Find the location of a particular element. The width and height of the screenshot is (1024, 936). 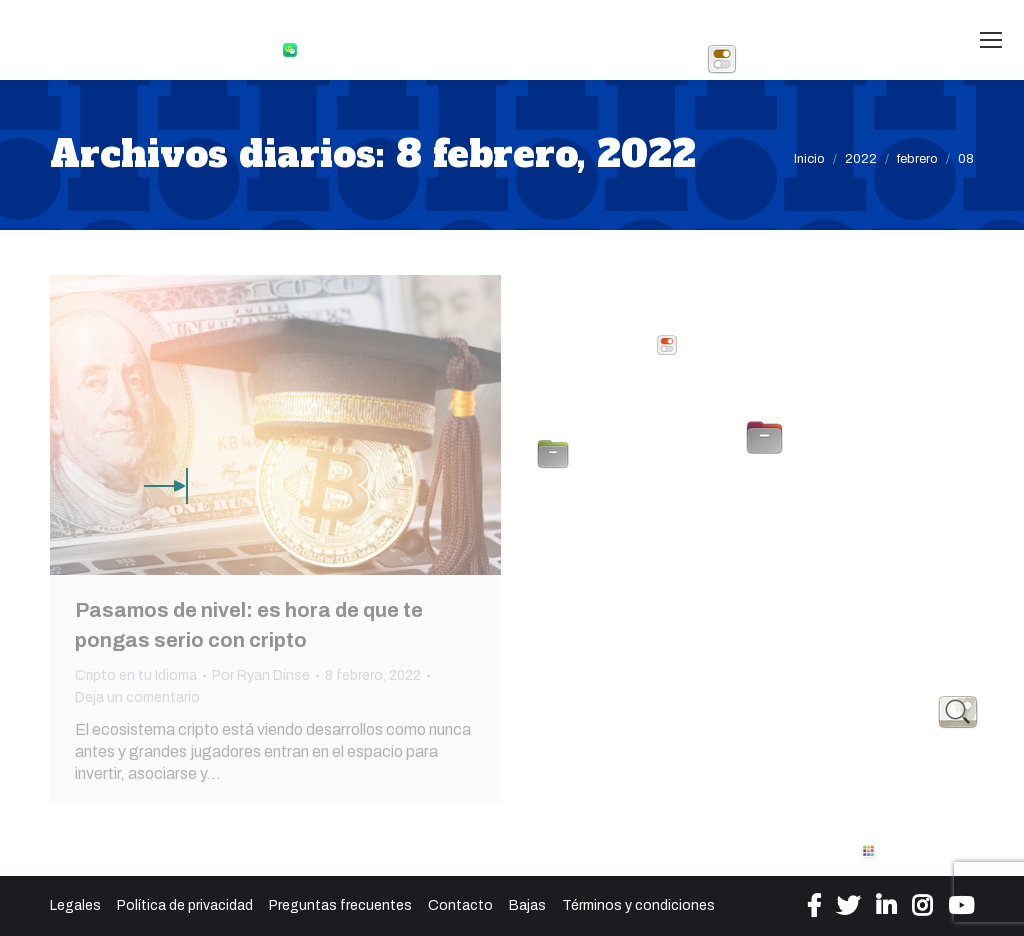

open the file manager is located at coordinates (553, 454).